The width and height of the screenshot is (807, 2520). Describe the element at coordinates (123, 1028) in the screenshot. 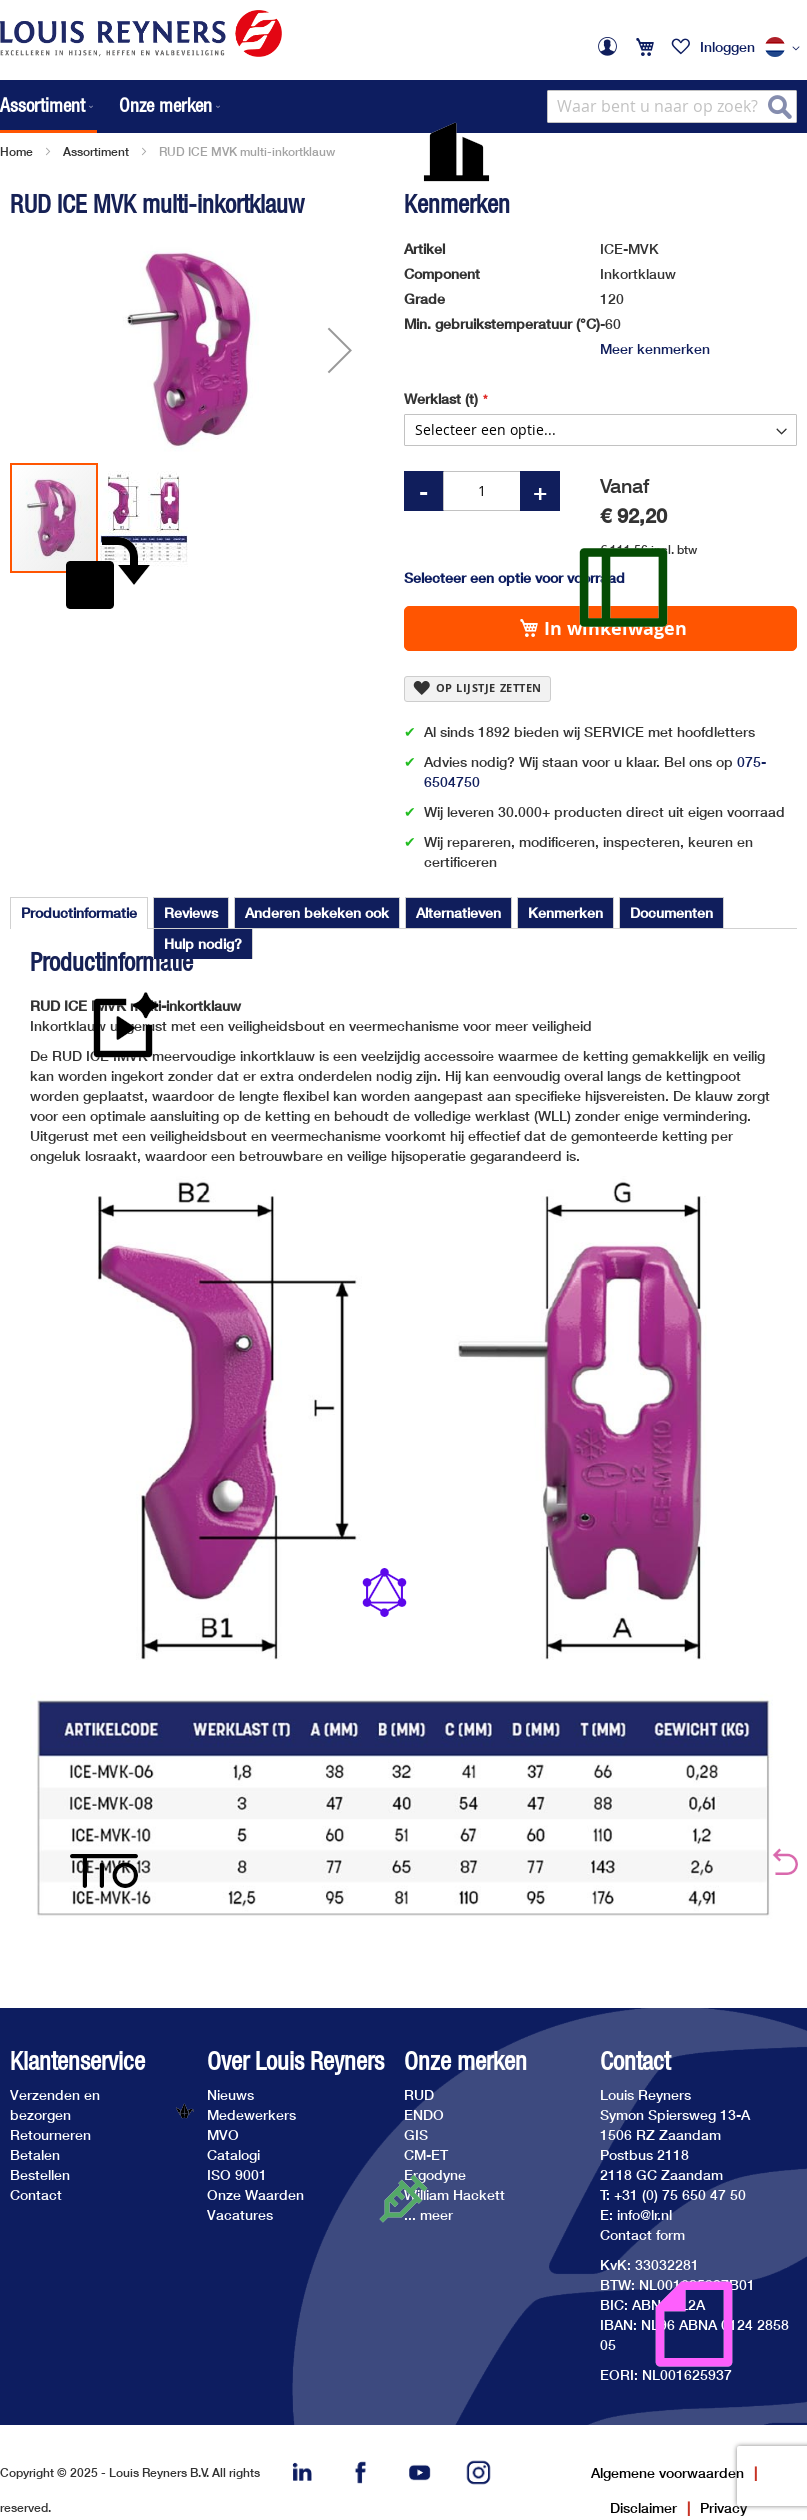

I see `access AI-powered video tools` at that location.